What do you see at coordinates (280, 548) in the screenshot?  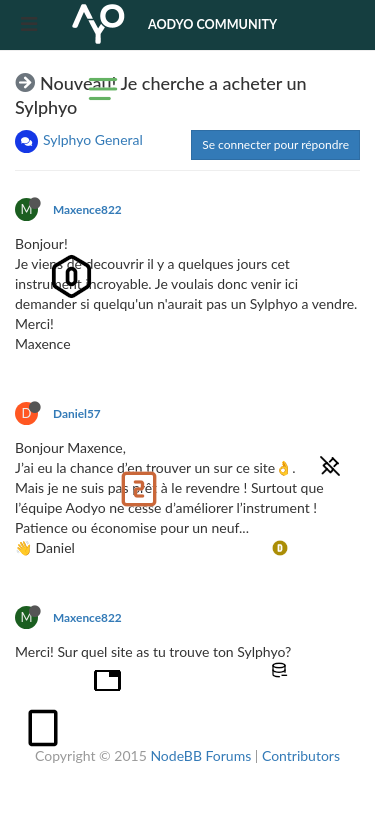 I see `indicates a "D" grade or rating` at bounding box center [280, 548].